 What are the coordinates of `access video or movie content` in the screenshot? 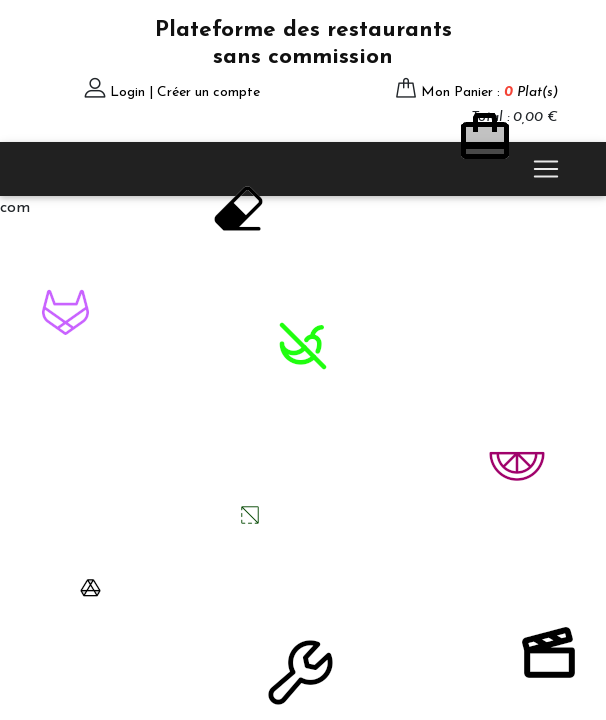 It's located at (549, 654).